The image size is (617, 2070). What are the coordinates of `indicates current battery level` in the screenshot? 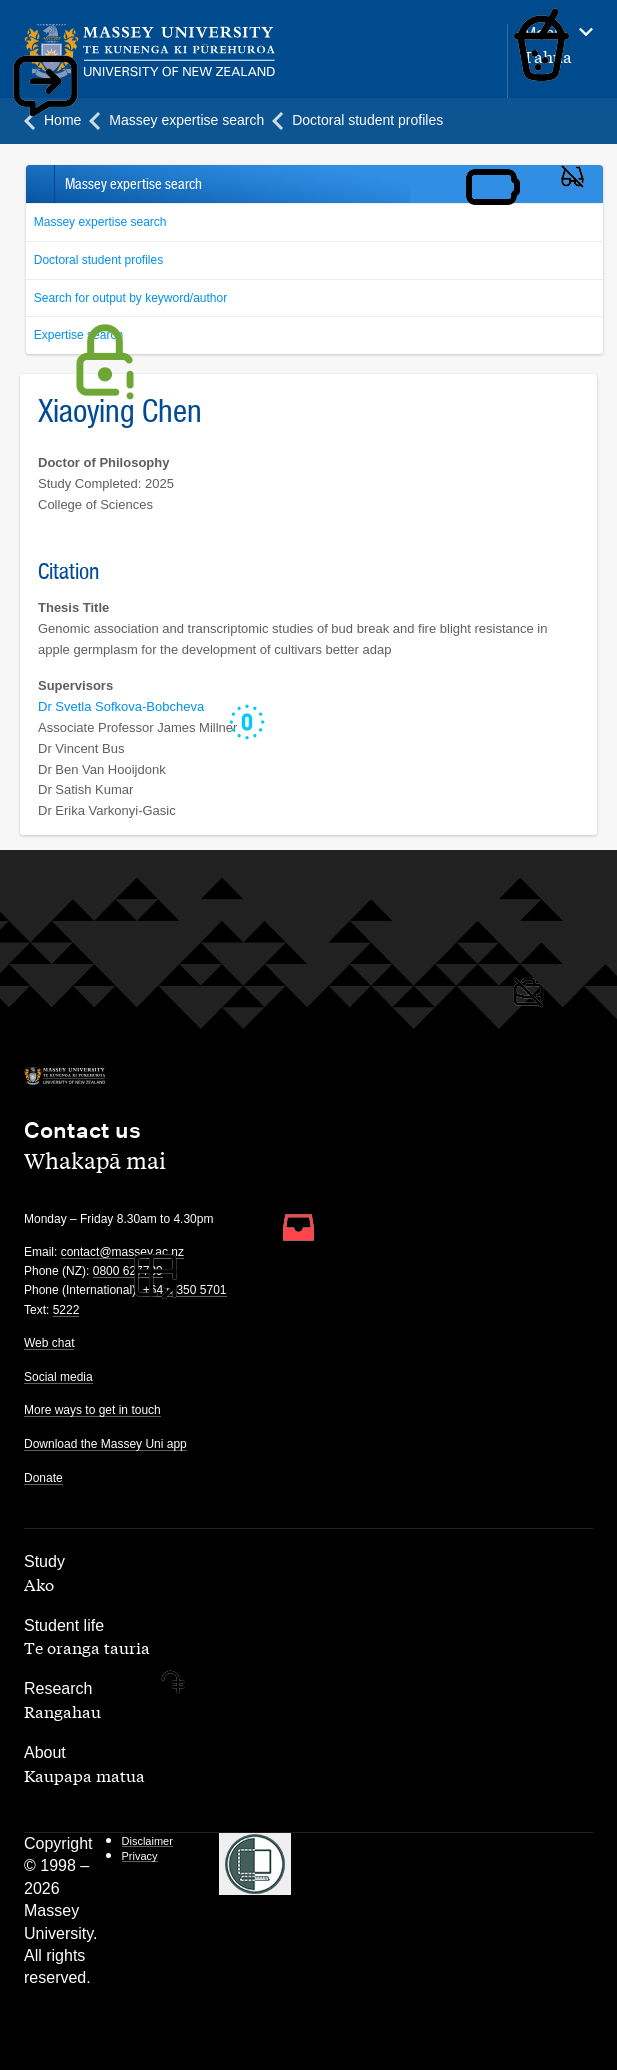 It's located at (493, 187).